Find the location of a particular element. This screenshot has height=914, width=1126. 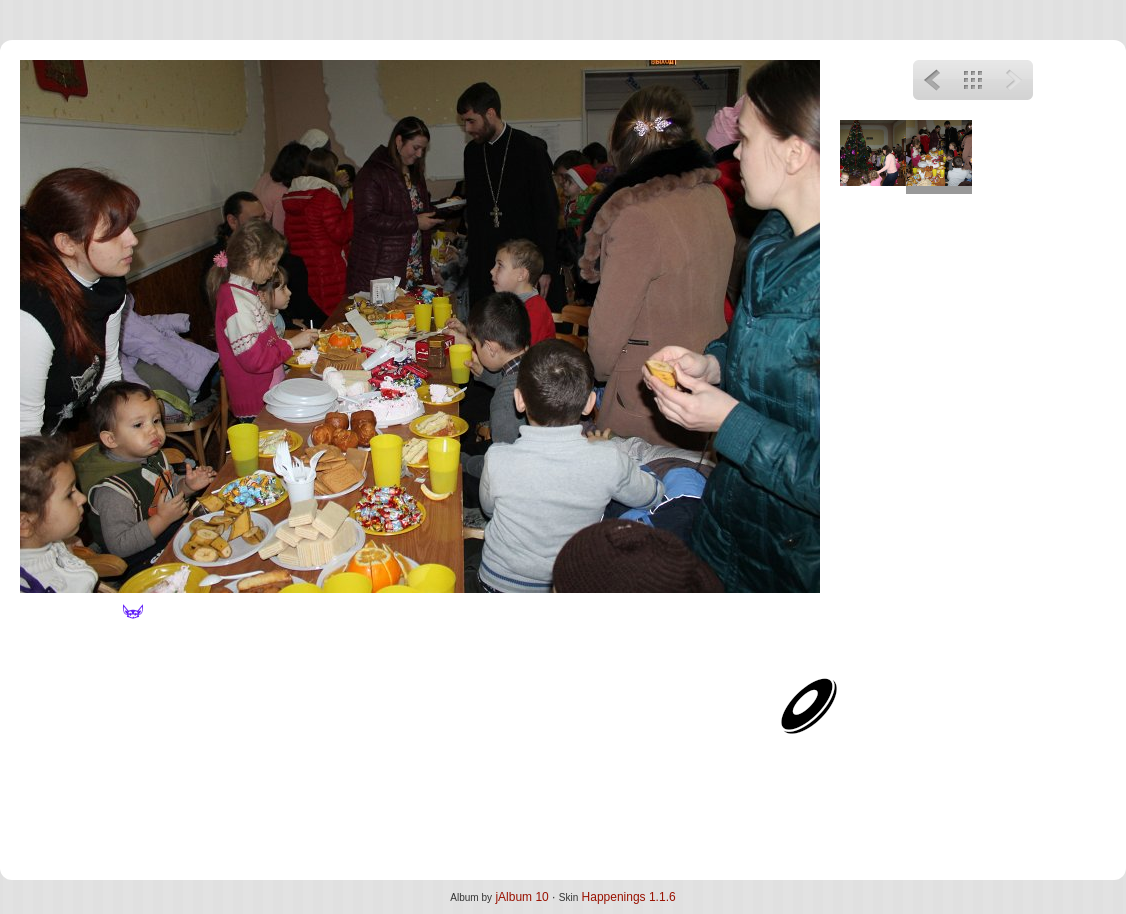

play a frisbee or disc golf game is located at coordinates (809, 706).